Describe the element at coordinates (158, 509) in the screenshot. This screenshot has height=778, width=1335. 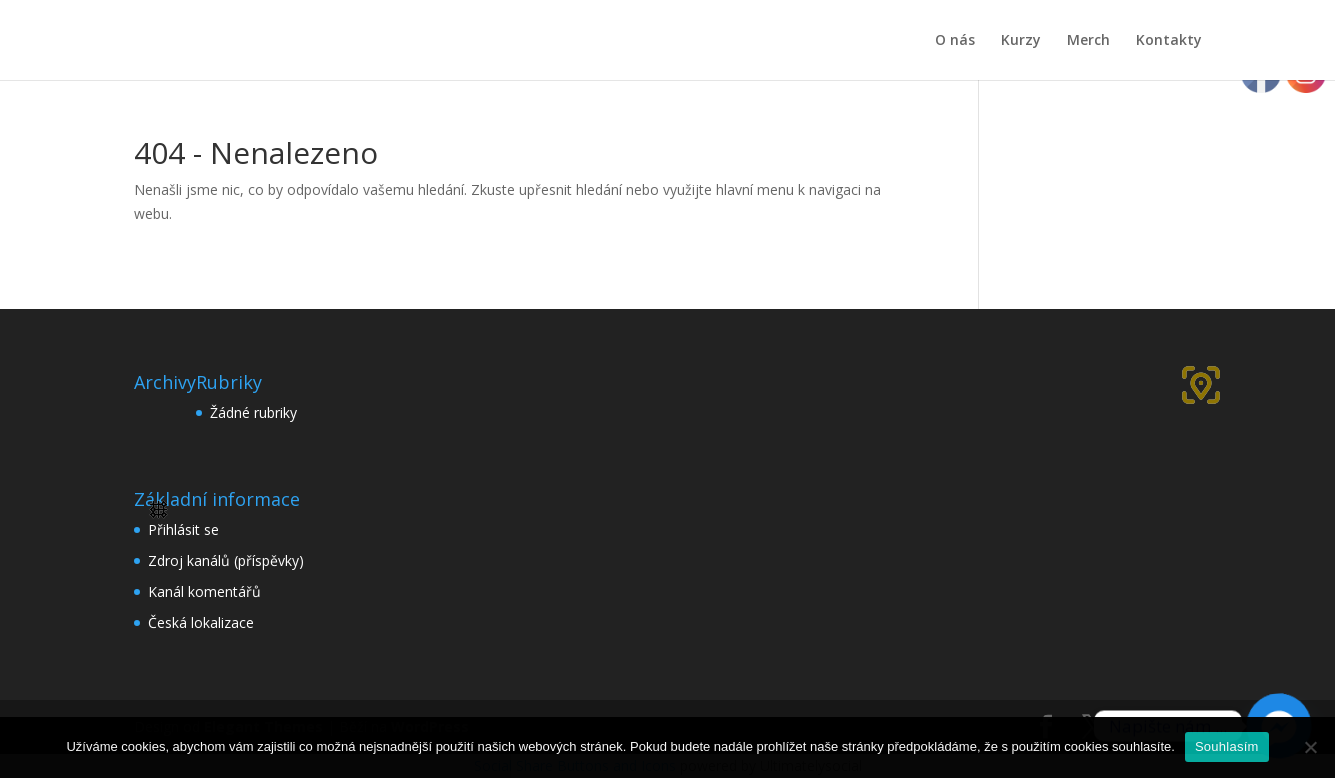
I see `view data points on a grid chart` at that location.